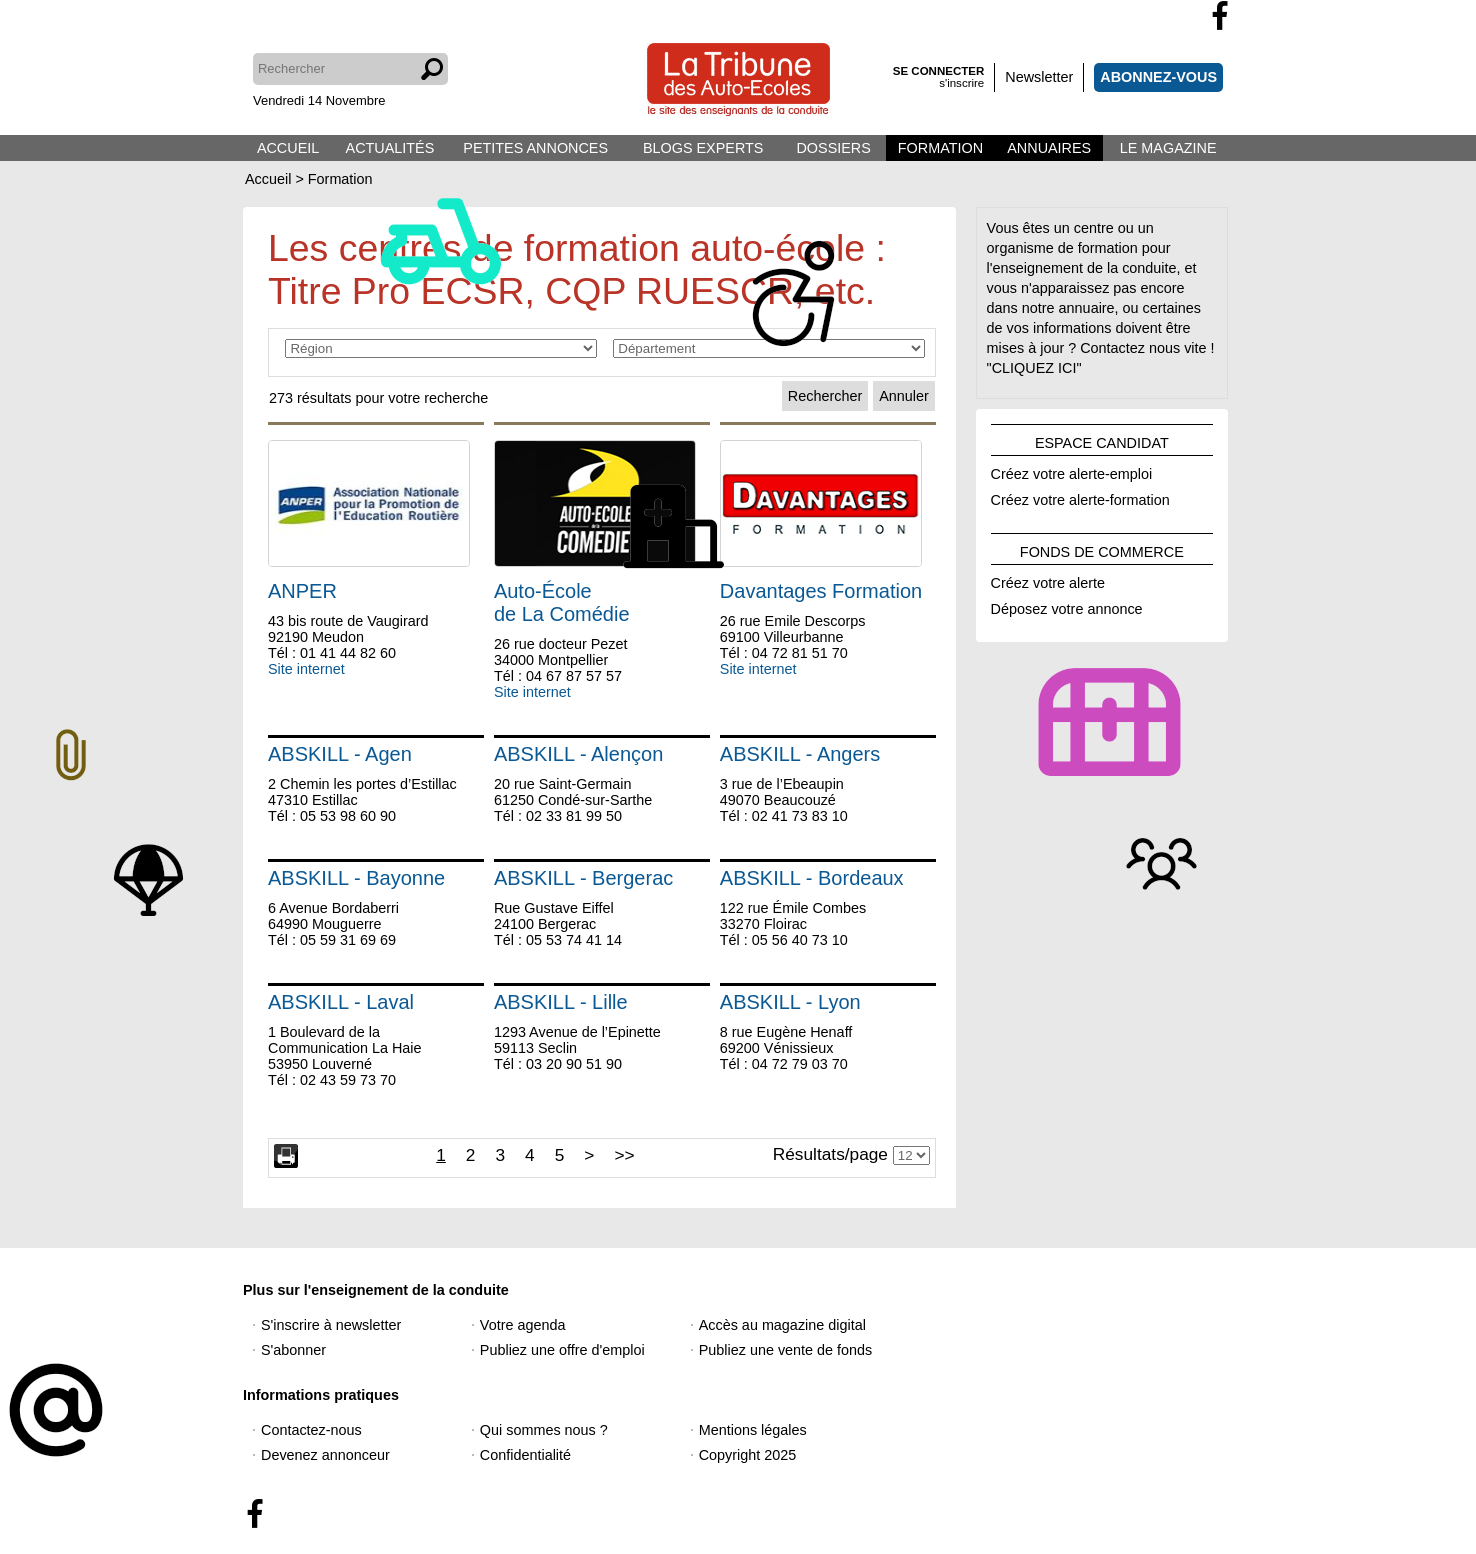  I want to click on attach a file to your message, so click(71, 755).